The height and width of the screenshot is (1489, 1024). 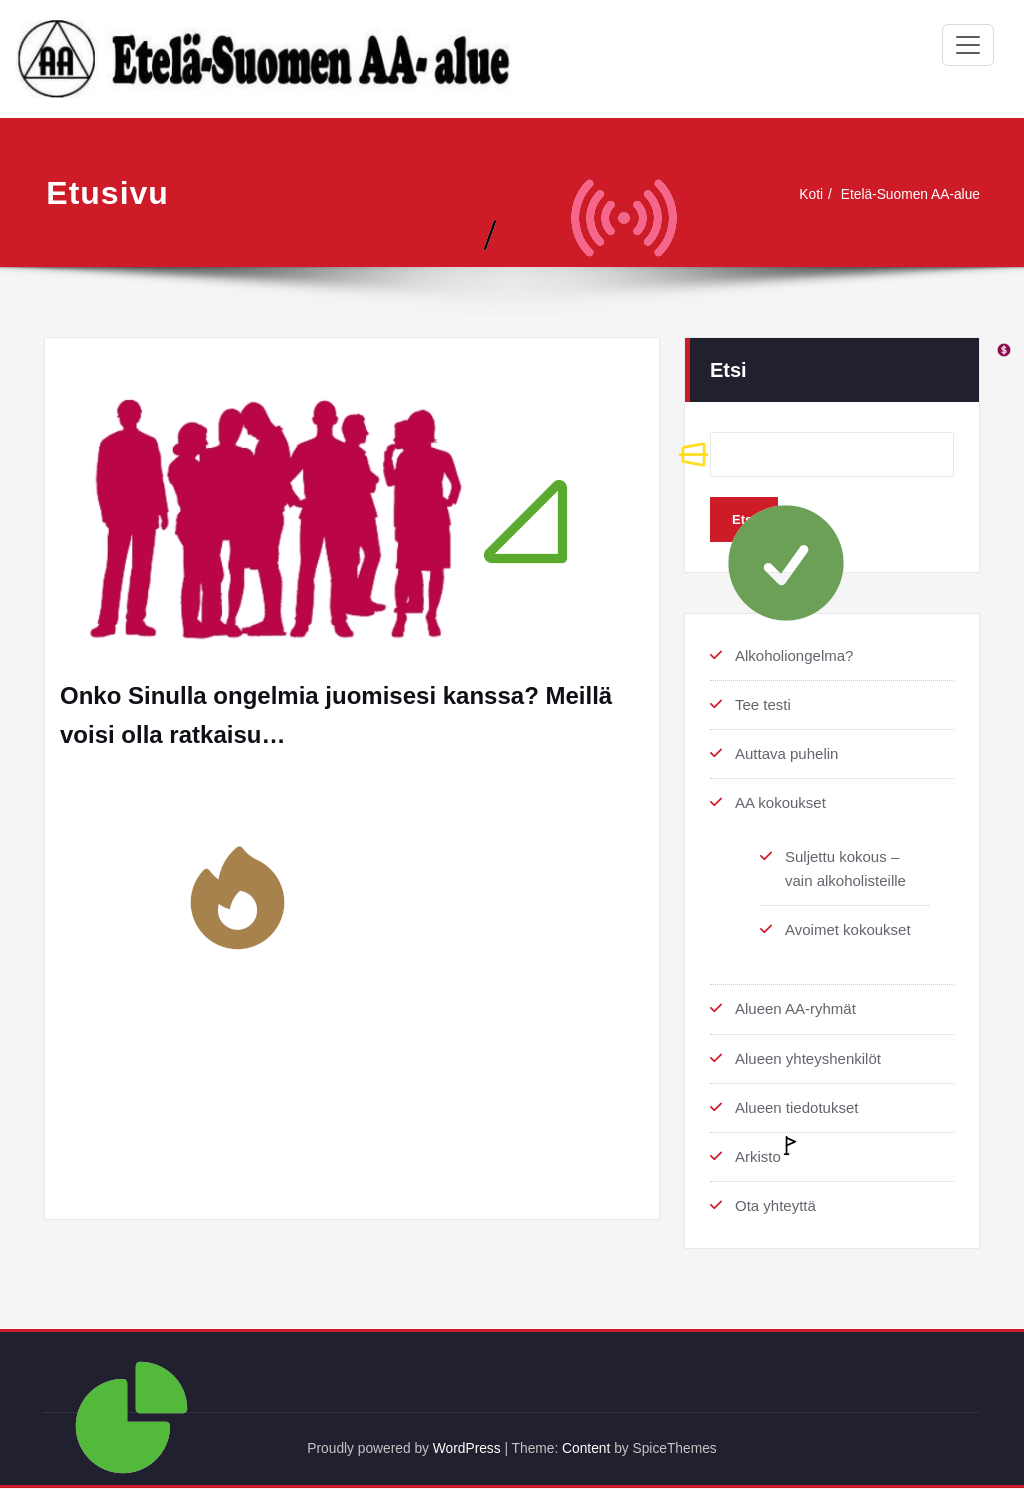 What do you see at coordinates (131, 1417) in the screenshot?
I see `view analytics or statistics breakdown` at bounding box center [131, 1417].